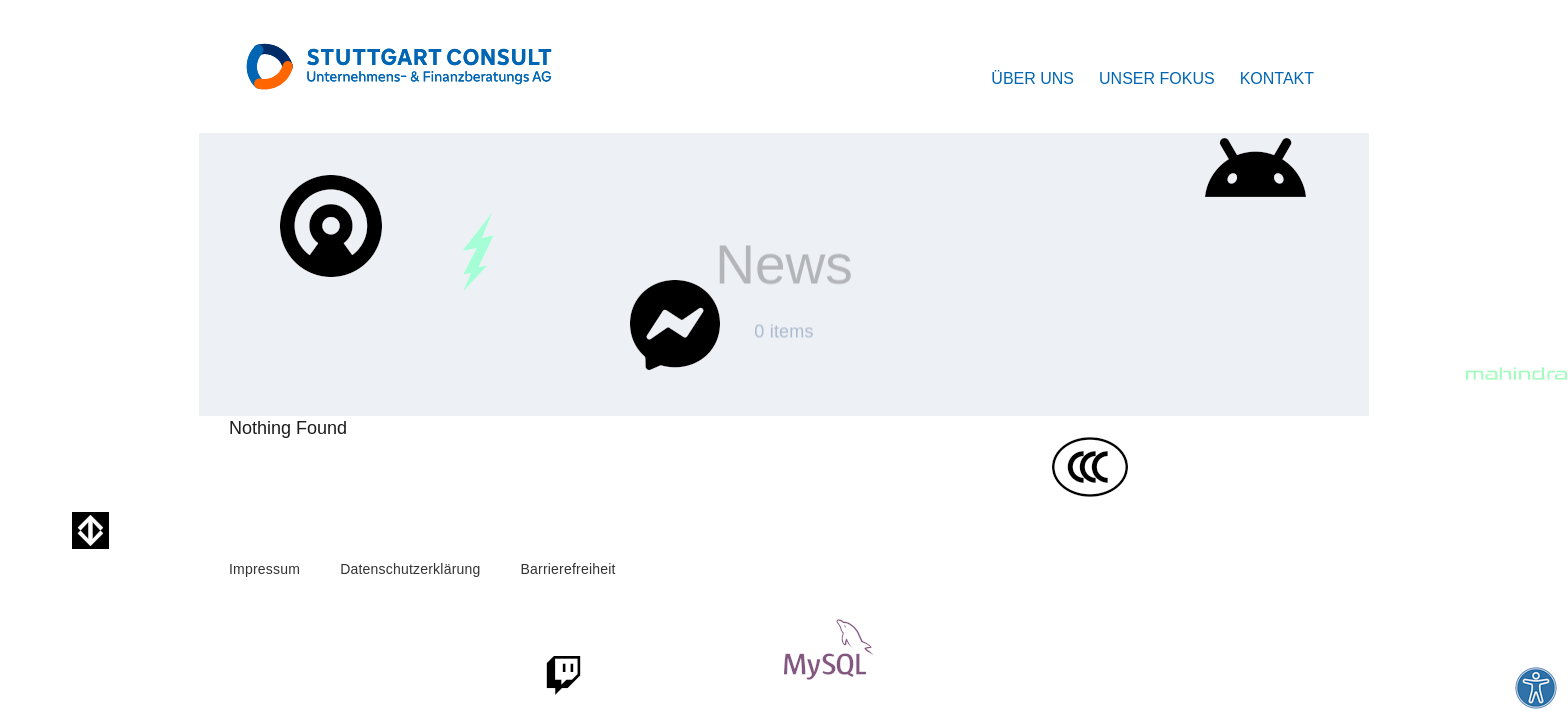 This screenshot has height=720, width=1568. I want to click on open the Twitch app, so click(563, 675).